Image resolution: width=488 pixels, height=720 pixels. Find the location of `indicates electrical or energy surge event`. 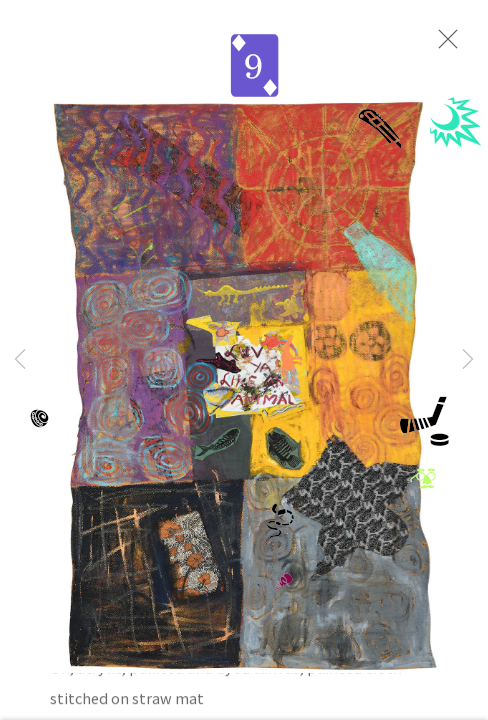

indicates electrical or energy surge event is located at coordinates (456, 122).